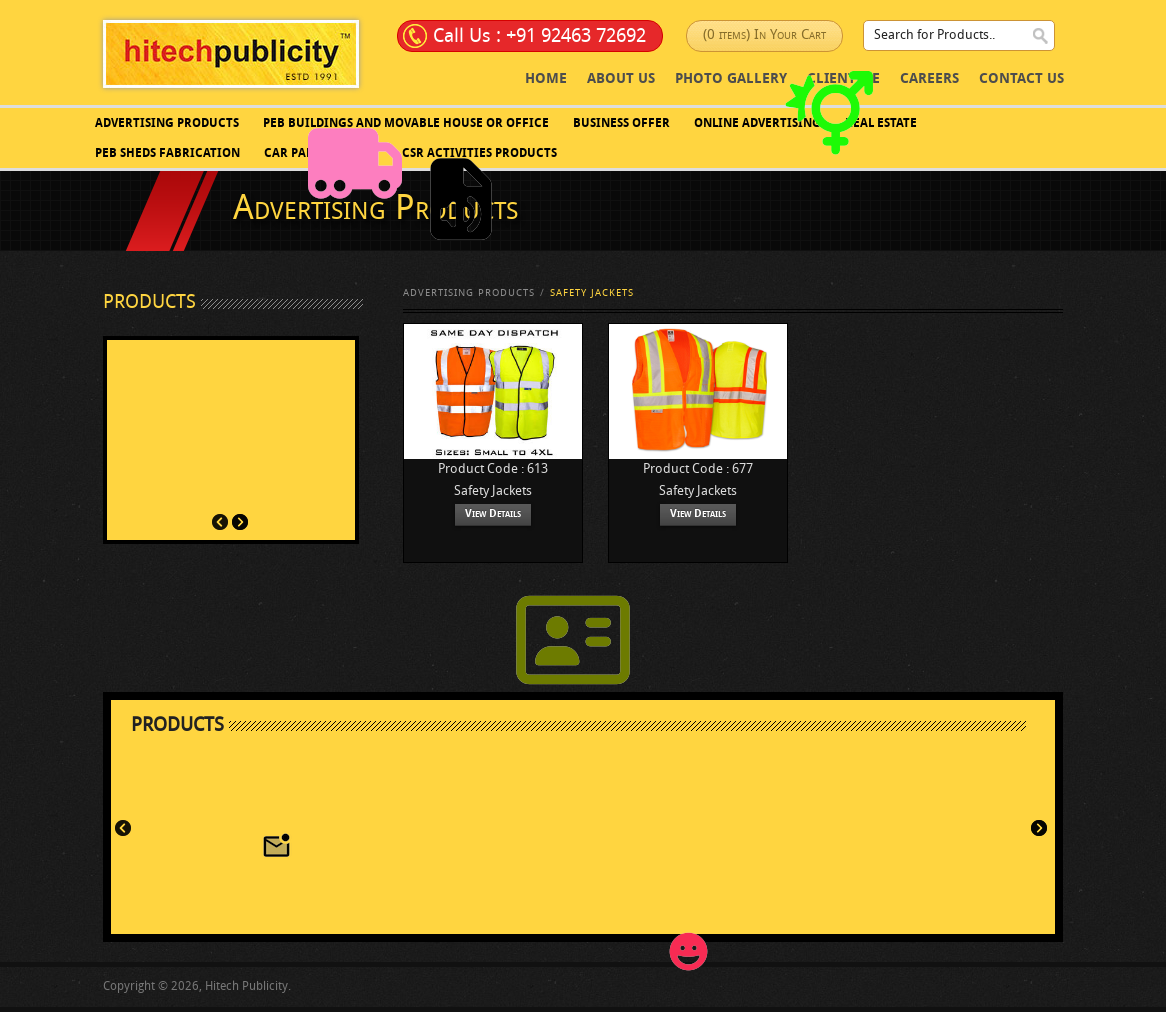  I want to click on indicates gender-based violence awareness or resources, so click(829, 115).